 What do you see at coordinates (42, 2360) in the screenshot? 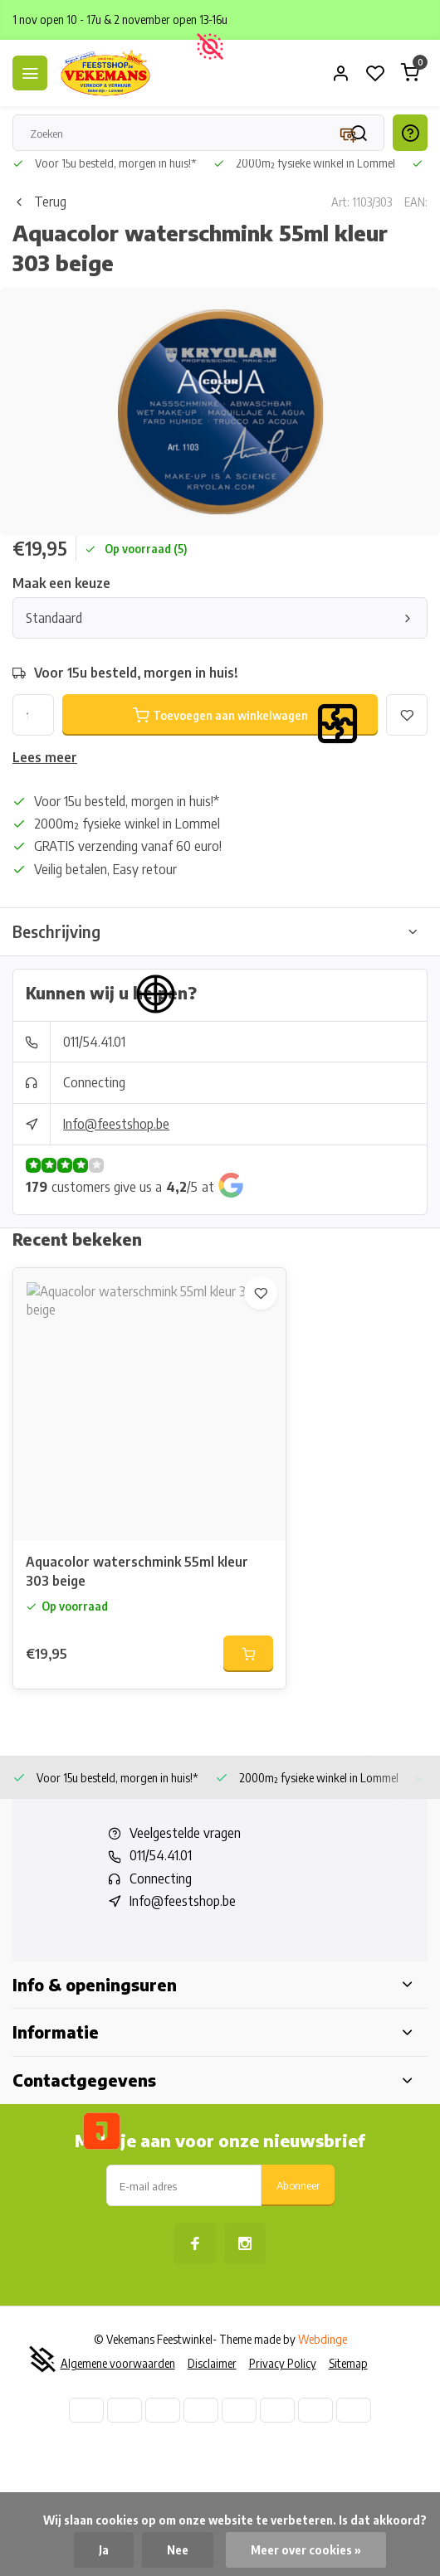
I see `clear all map layers` at bounding box center [42, 2360].